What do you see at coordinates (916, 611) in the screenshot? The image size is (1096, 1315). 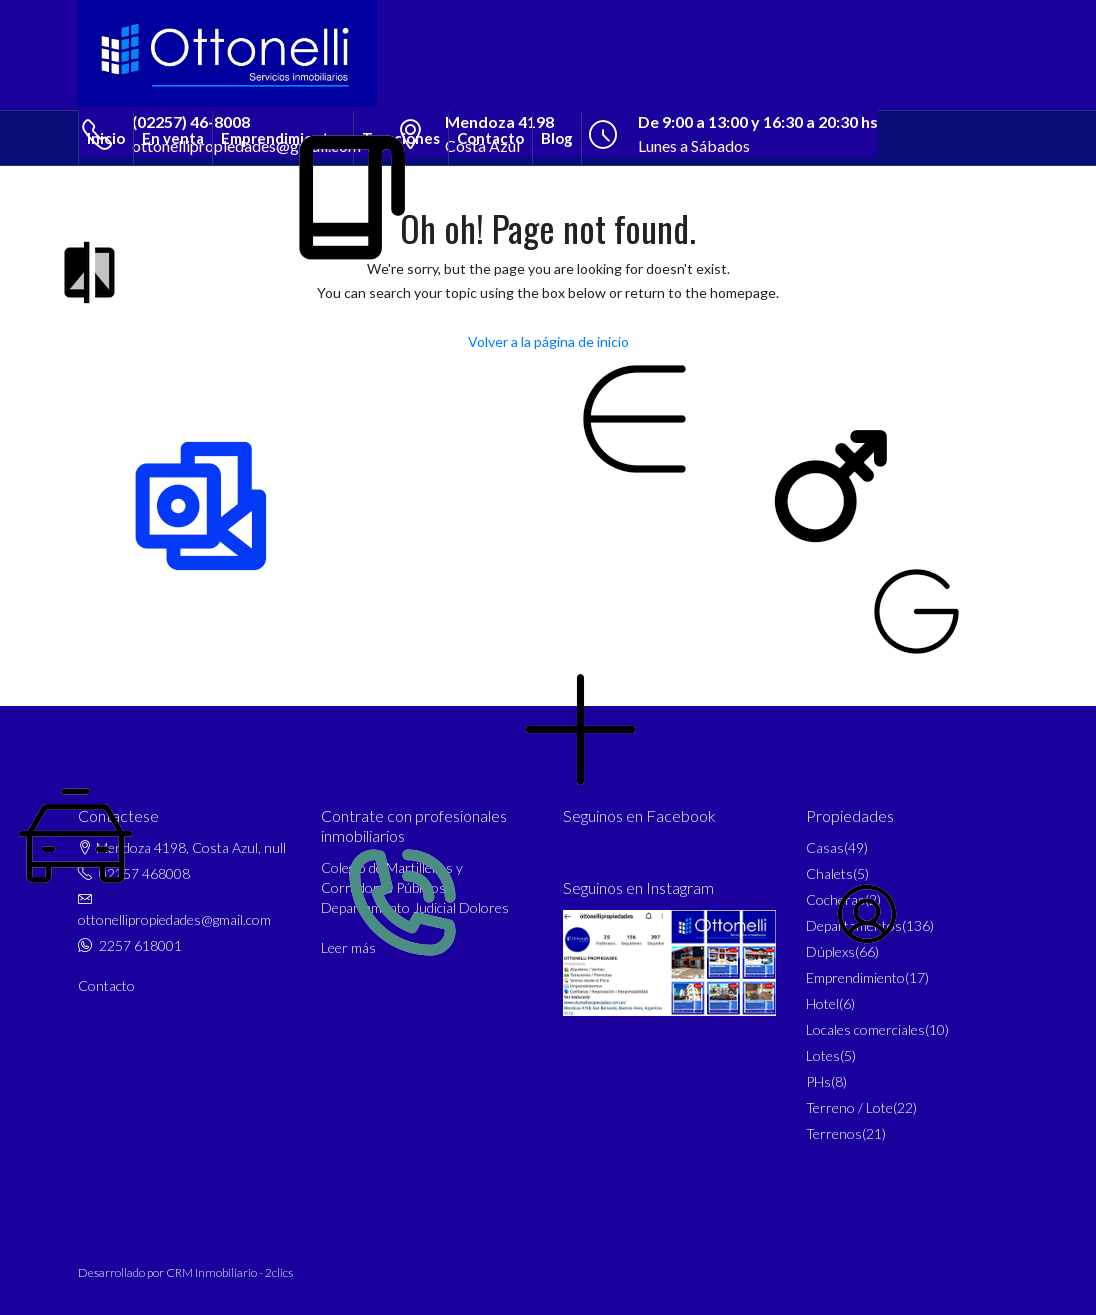 I see `sign in with Google` at bounding box center [916, 611].